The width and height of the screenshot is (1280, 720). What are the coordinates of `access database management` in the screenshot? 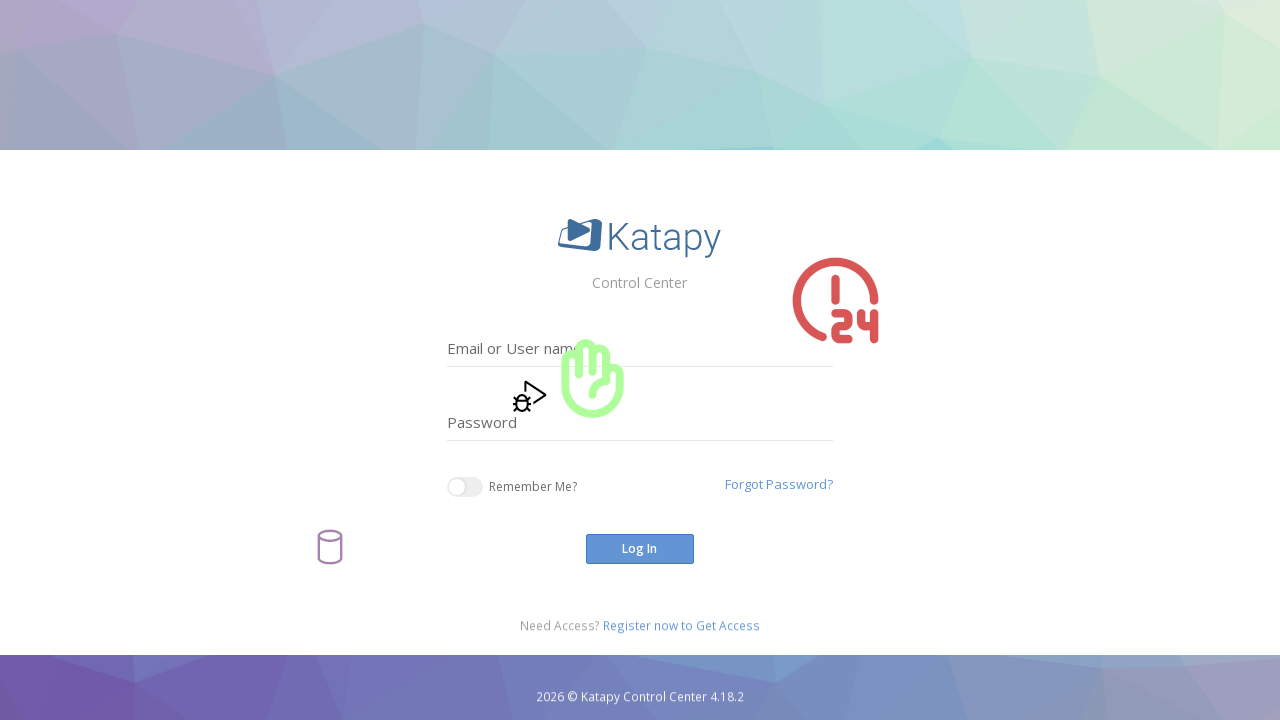 It's located at (330, 547).